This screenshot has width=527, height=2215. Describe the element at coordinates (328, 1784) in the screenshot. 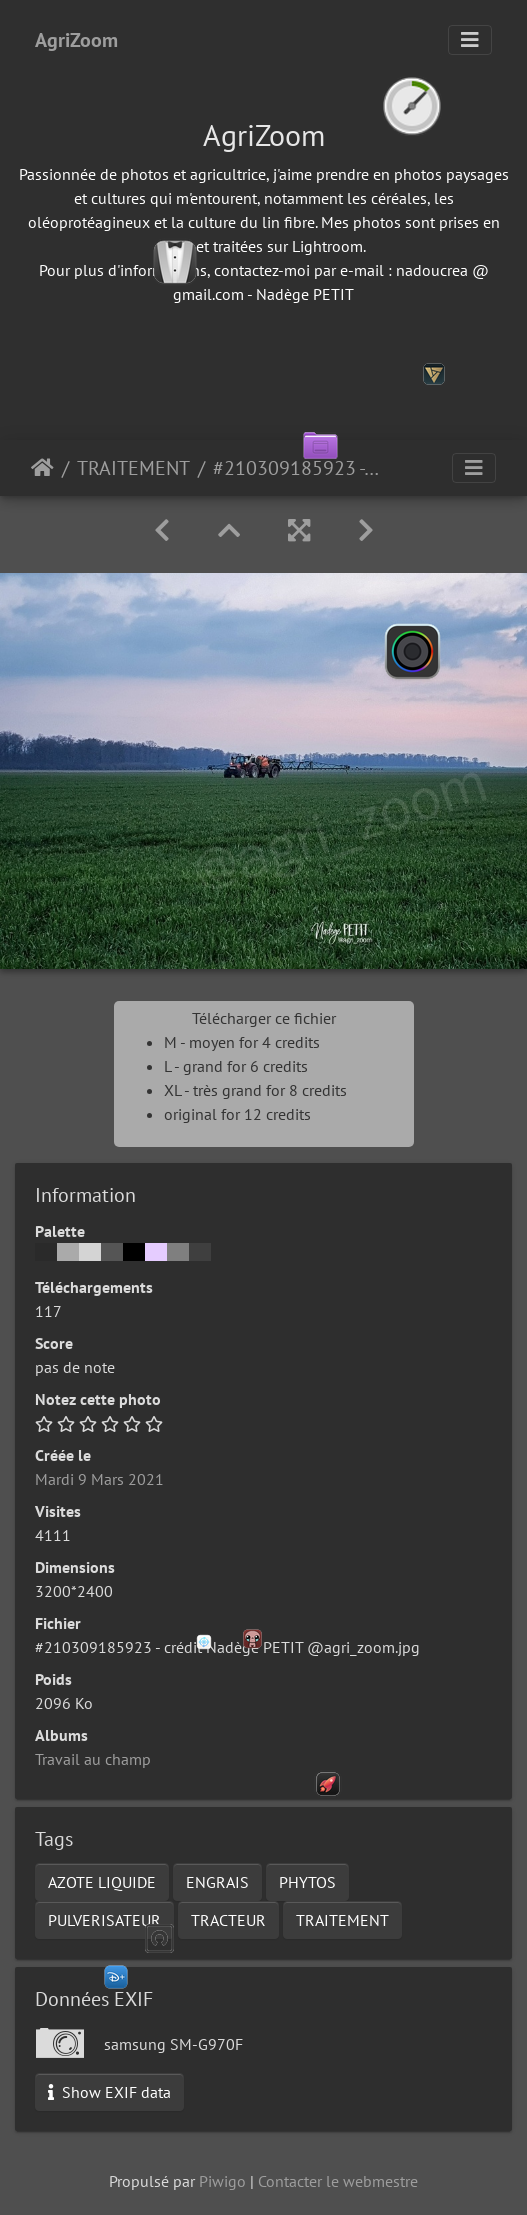

I see `open the games app or library` at that location.